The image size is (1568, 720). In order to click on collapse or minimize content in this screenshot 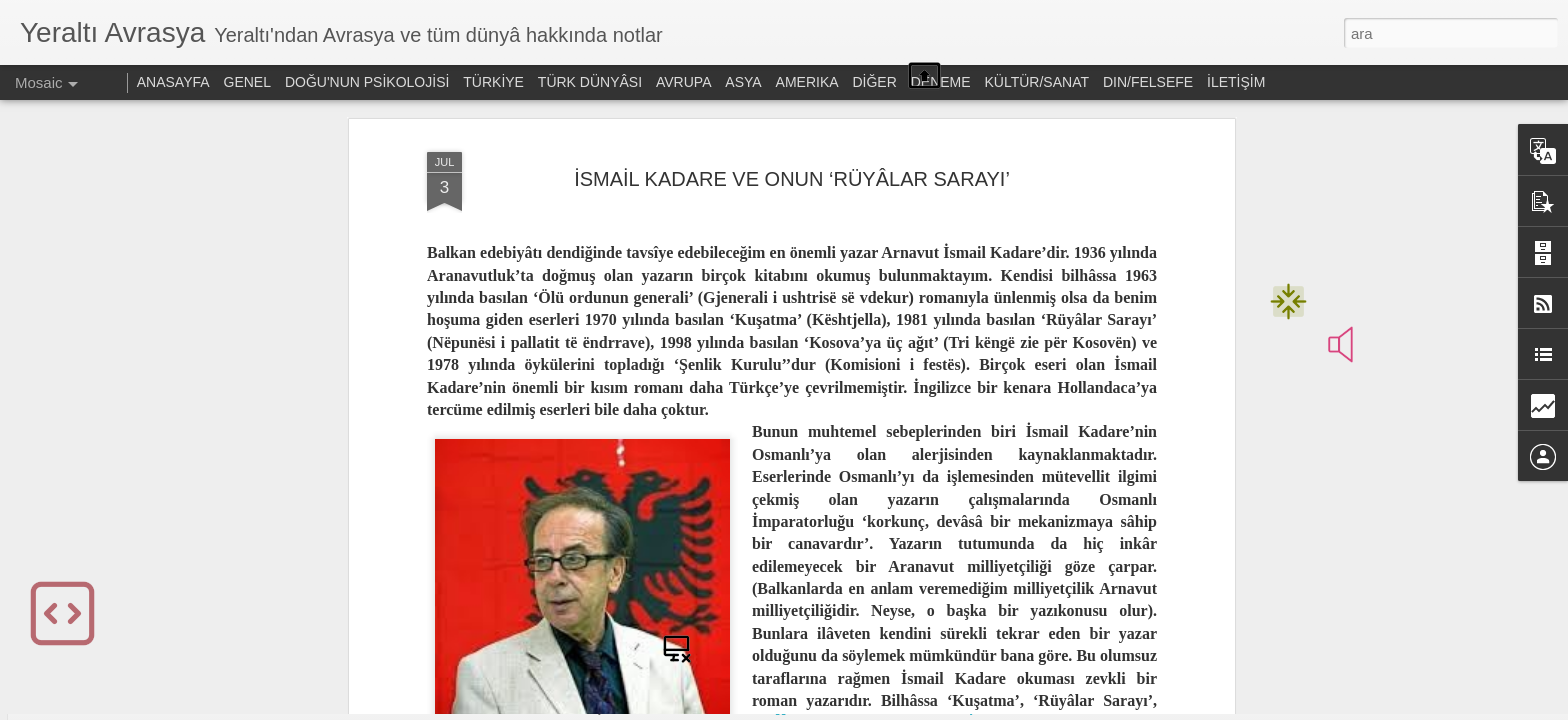, I will do `click(1288, 301)`.